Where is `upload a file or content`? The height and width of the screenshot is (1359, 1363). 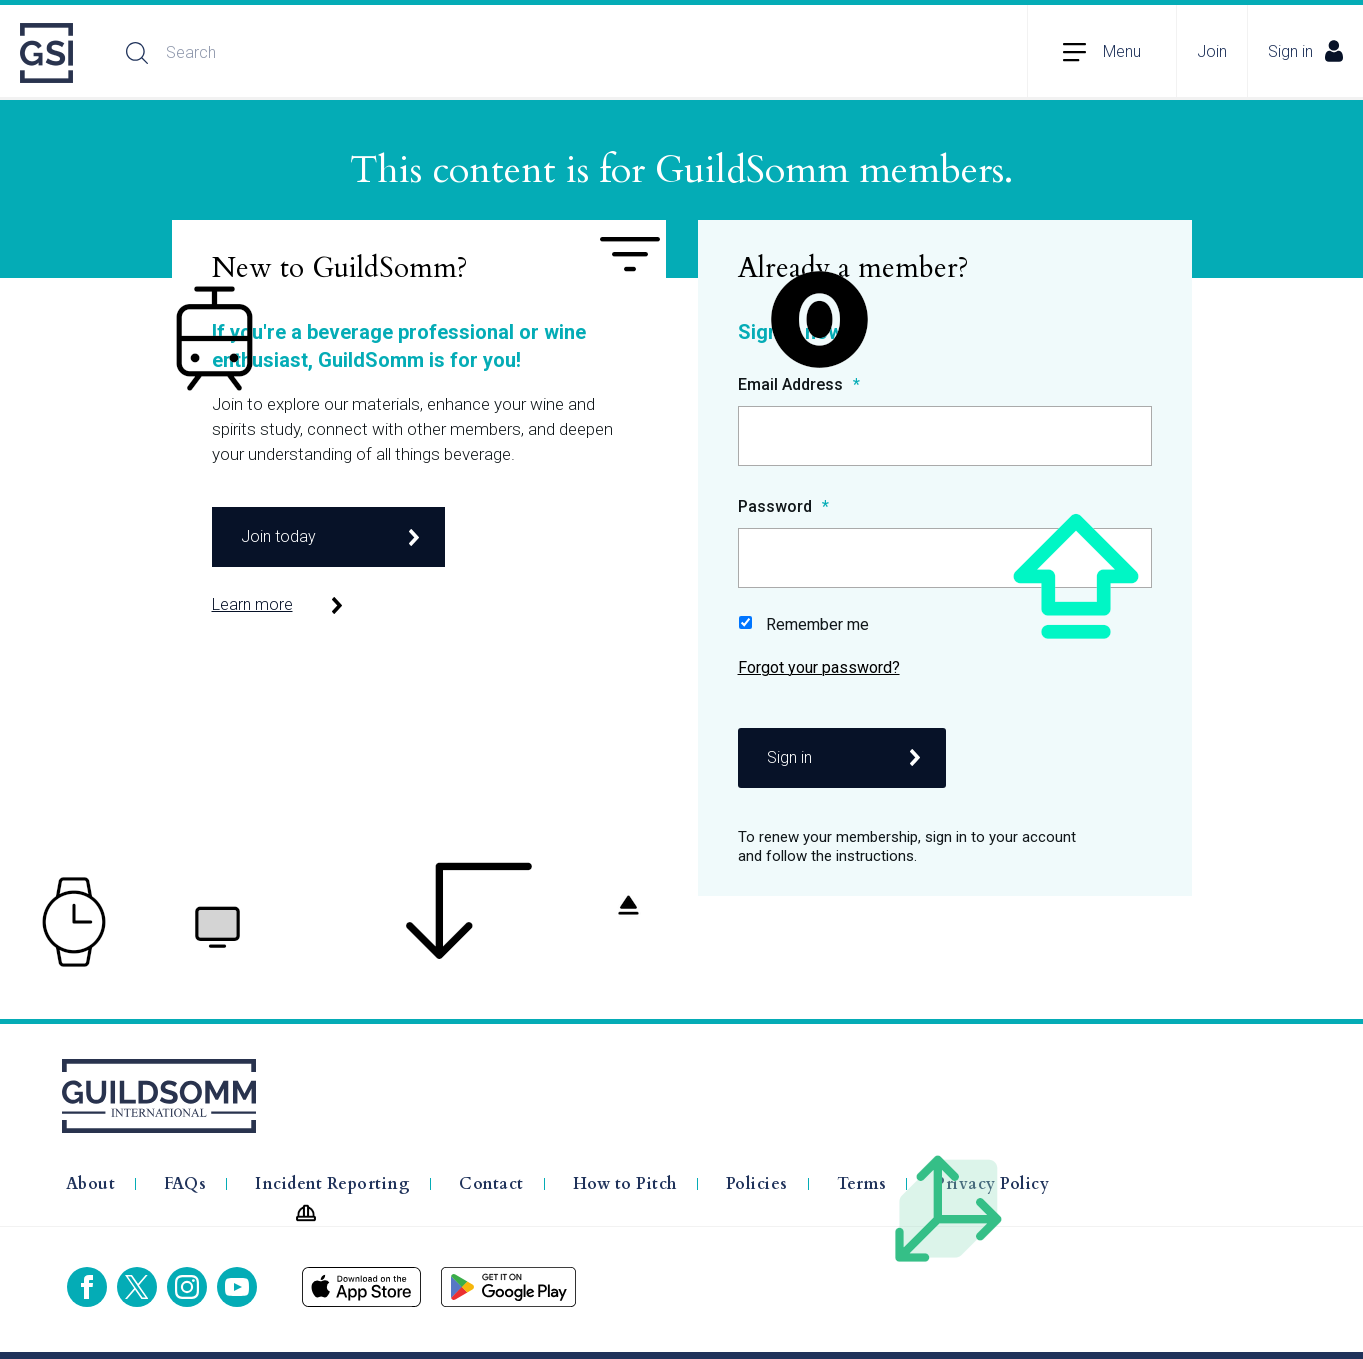
upload a file or content is located at coordinates (1076, 581).